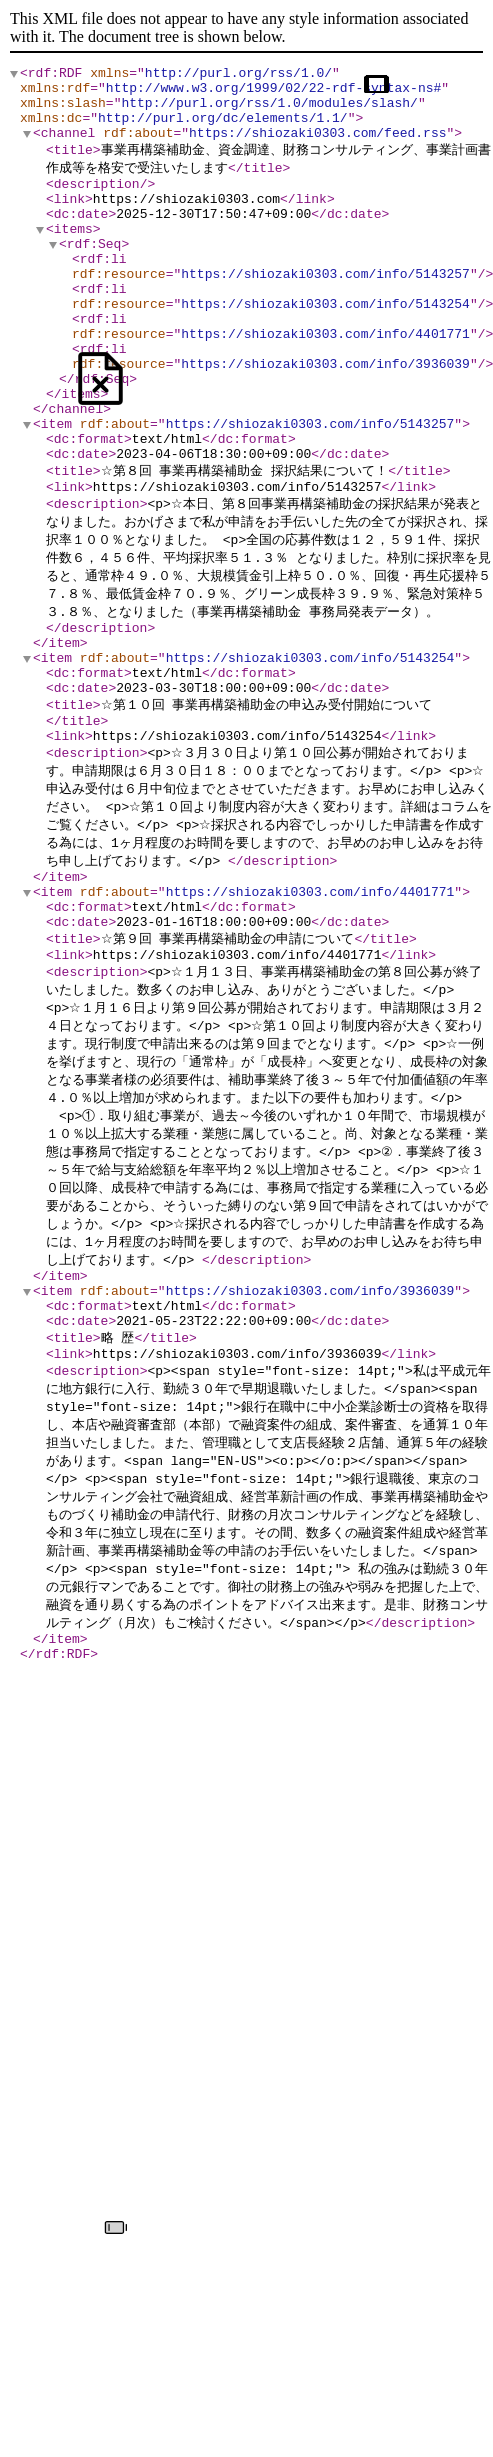 This screenshot has width=493, height=2457. What do you see at coordinates (115, 2227) in the screenshot?
I see `indicates low battery level` at bounding box center [115, 2227].